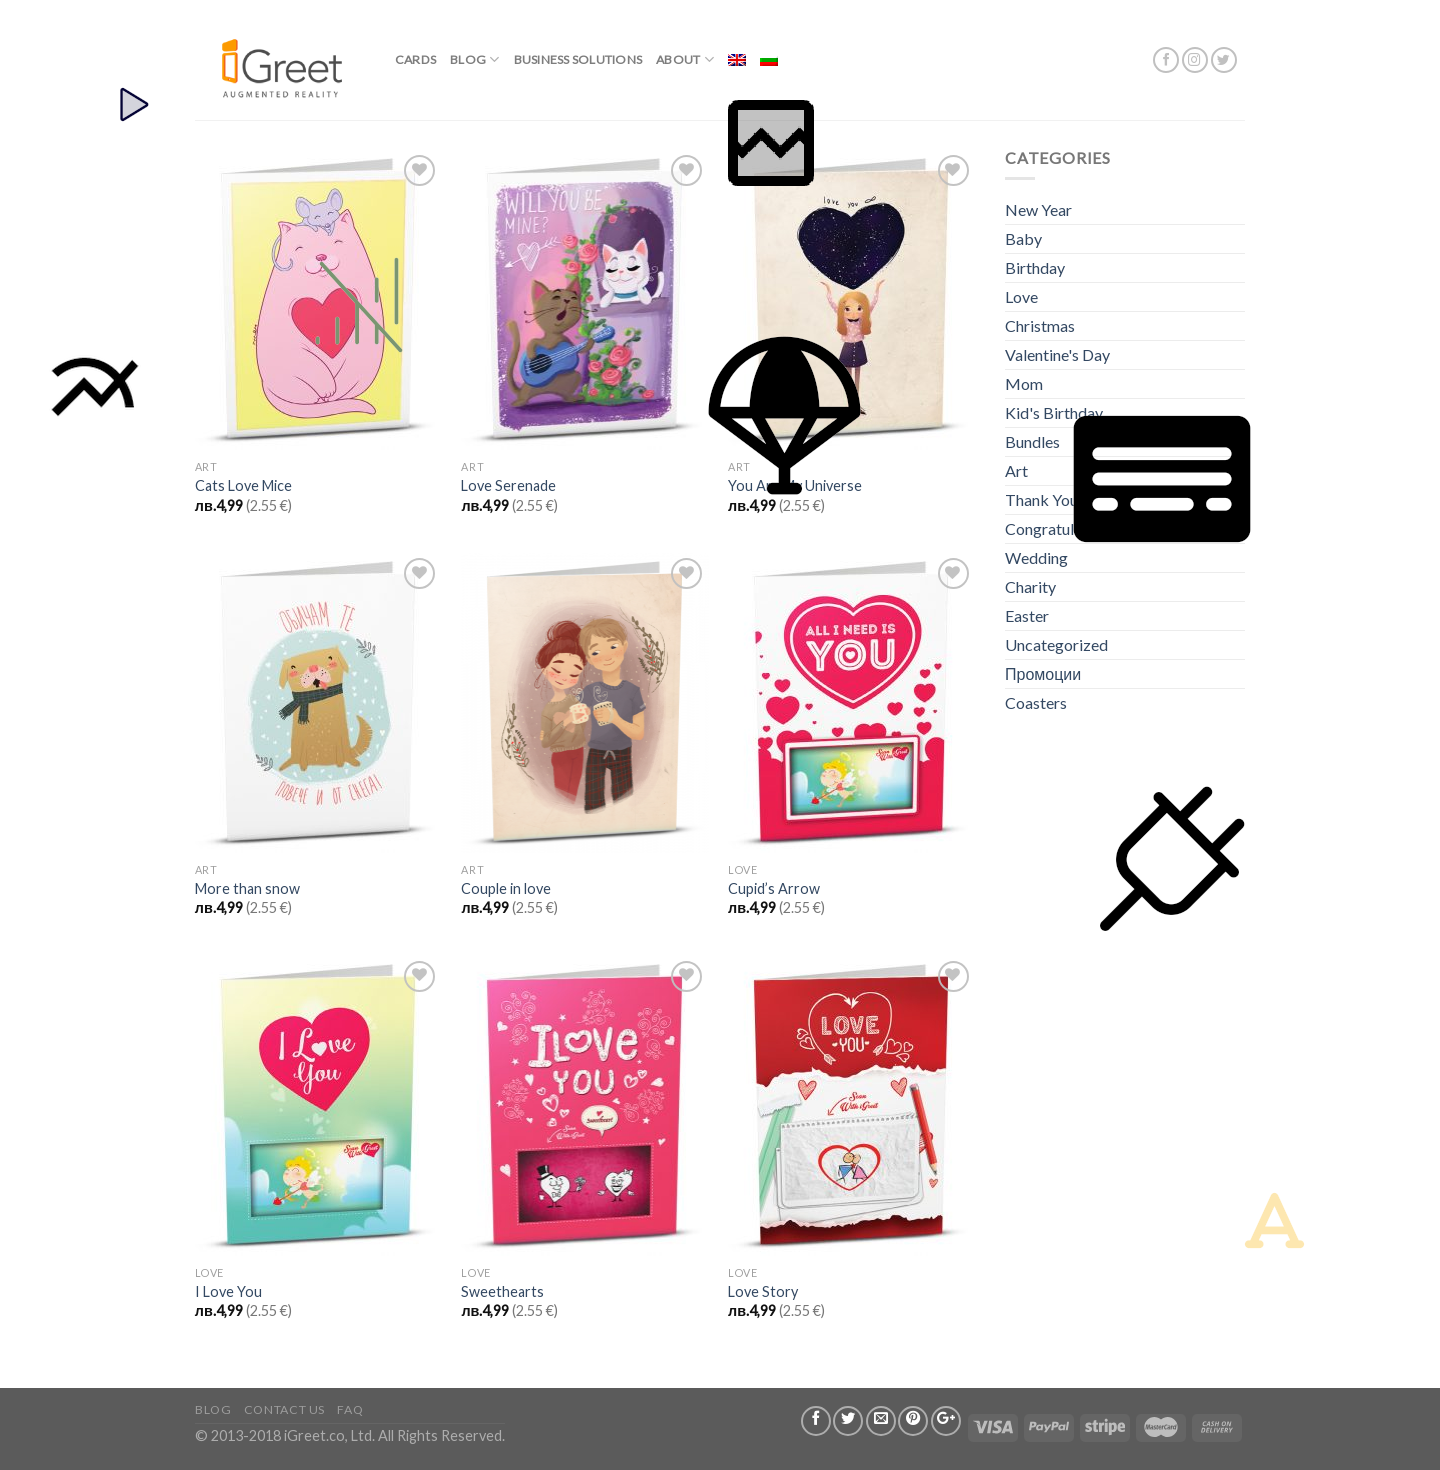 The width and height of the screenshot is (1440, 1470). What do you see at coordinates (771, 143) in the screenshot?
I see `indicates an image failed to load` at bounding box center [771, 143].